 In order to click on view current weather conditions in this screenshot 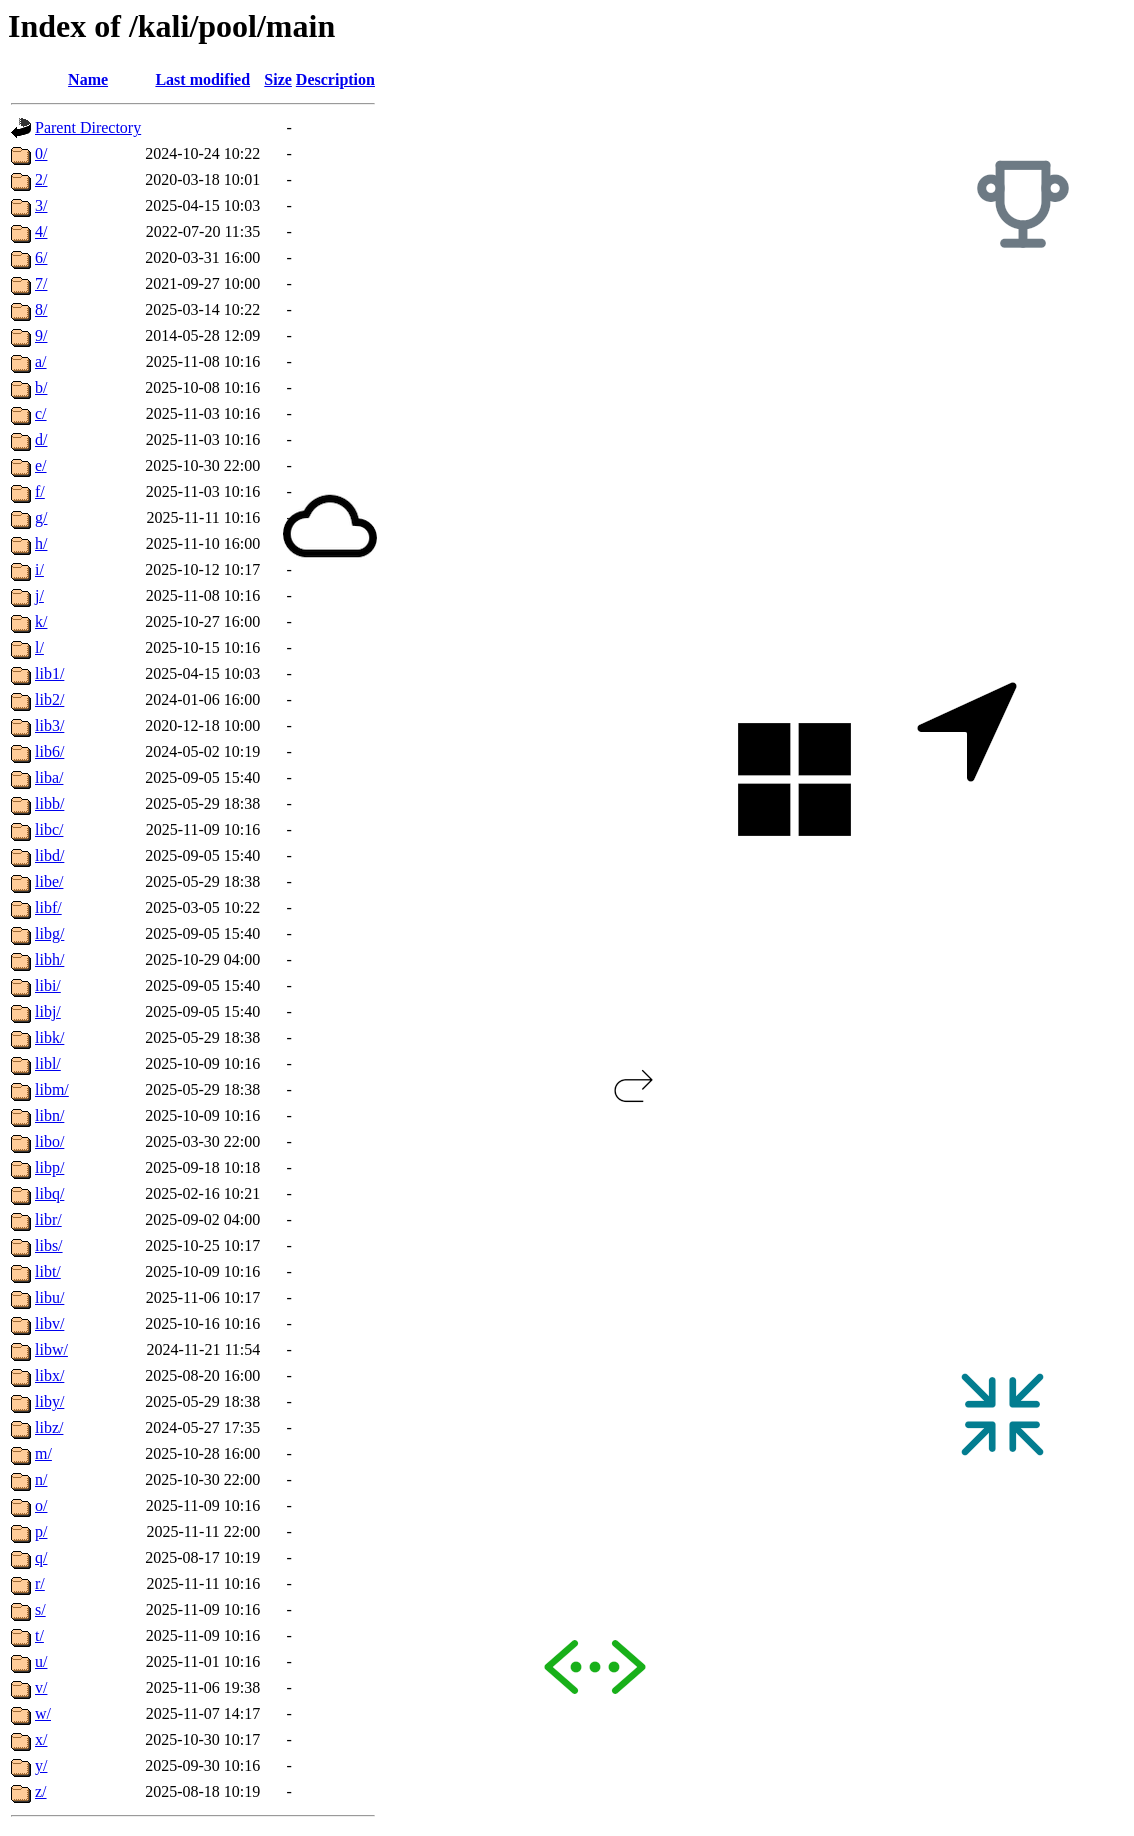, I will do `click(330, 526)`.